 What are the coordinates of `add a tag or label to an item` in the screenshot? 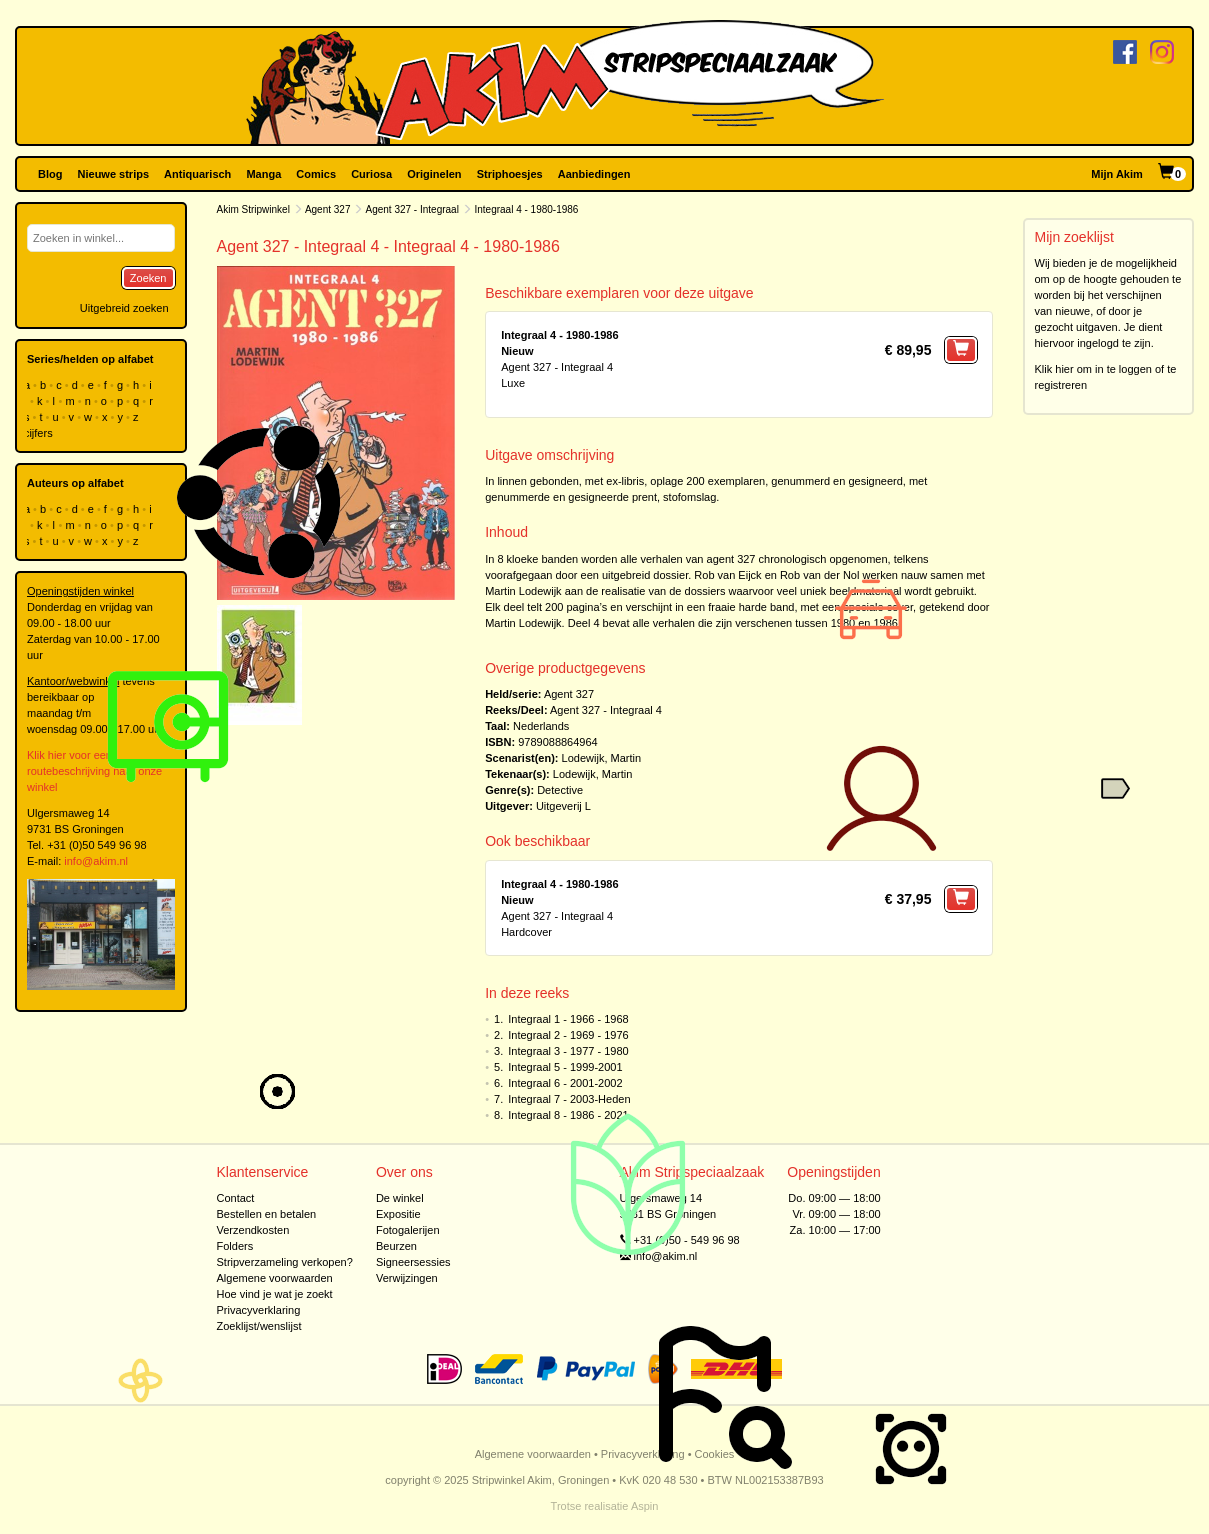 It's located at (1114, 788).